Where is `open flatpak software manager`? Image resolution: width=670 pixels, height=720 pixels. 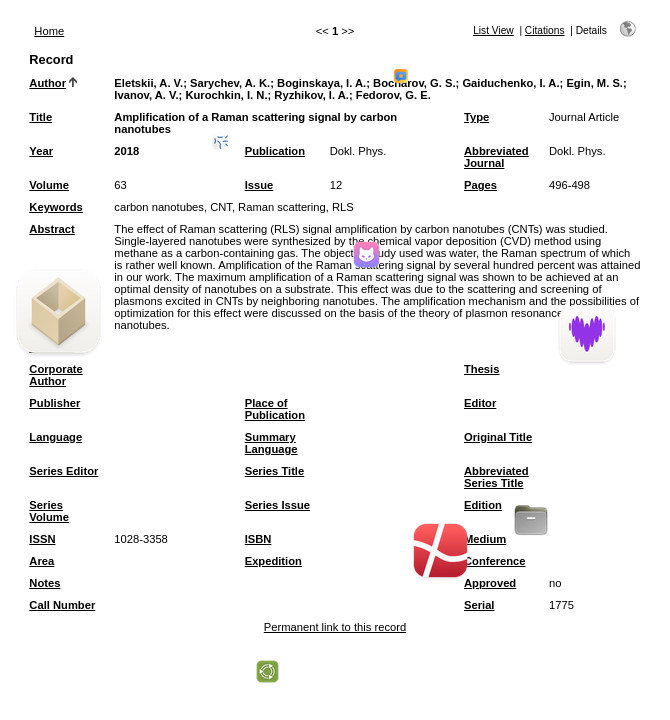
open flatpak software manager is located at coordinates (58, 311).